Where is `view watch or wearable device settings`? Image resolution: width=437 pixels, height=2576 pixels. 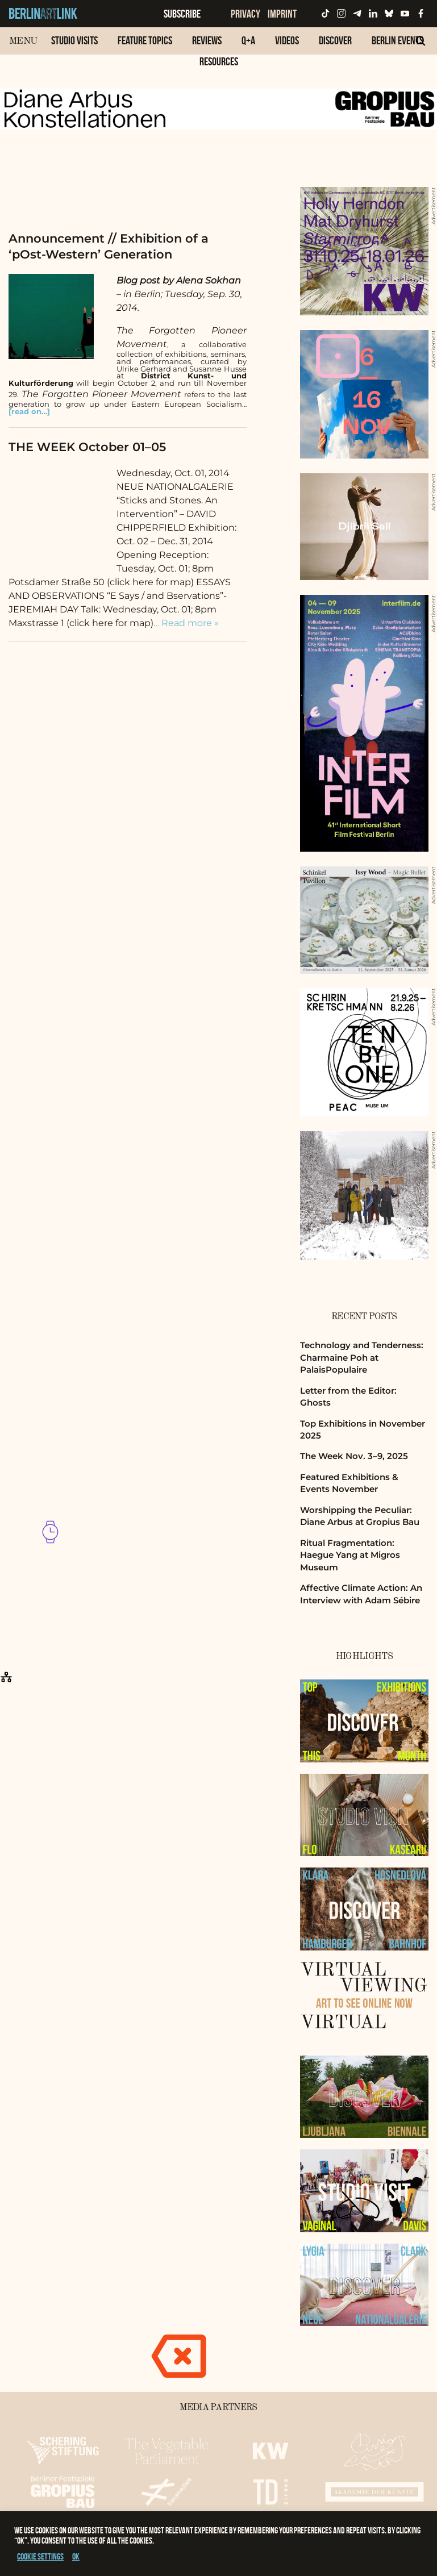
view watch or wearable device settings is located at coordinates (50, 1532).